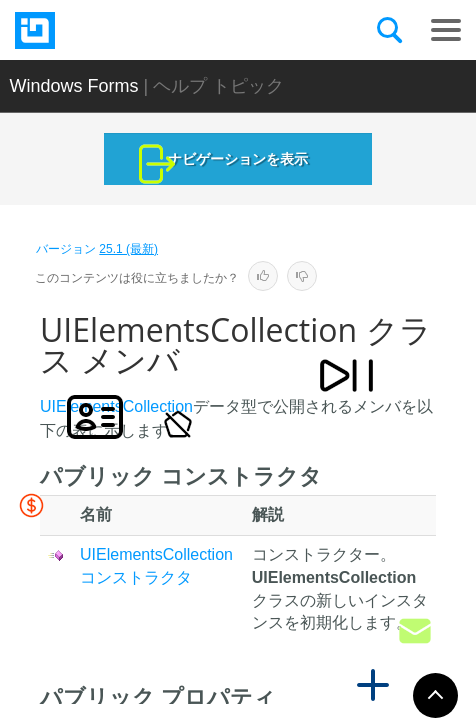 The width and height of the screenshot is (476, 720). I want to click on view account balance or financial information, so click(31, 505).